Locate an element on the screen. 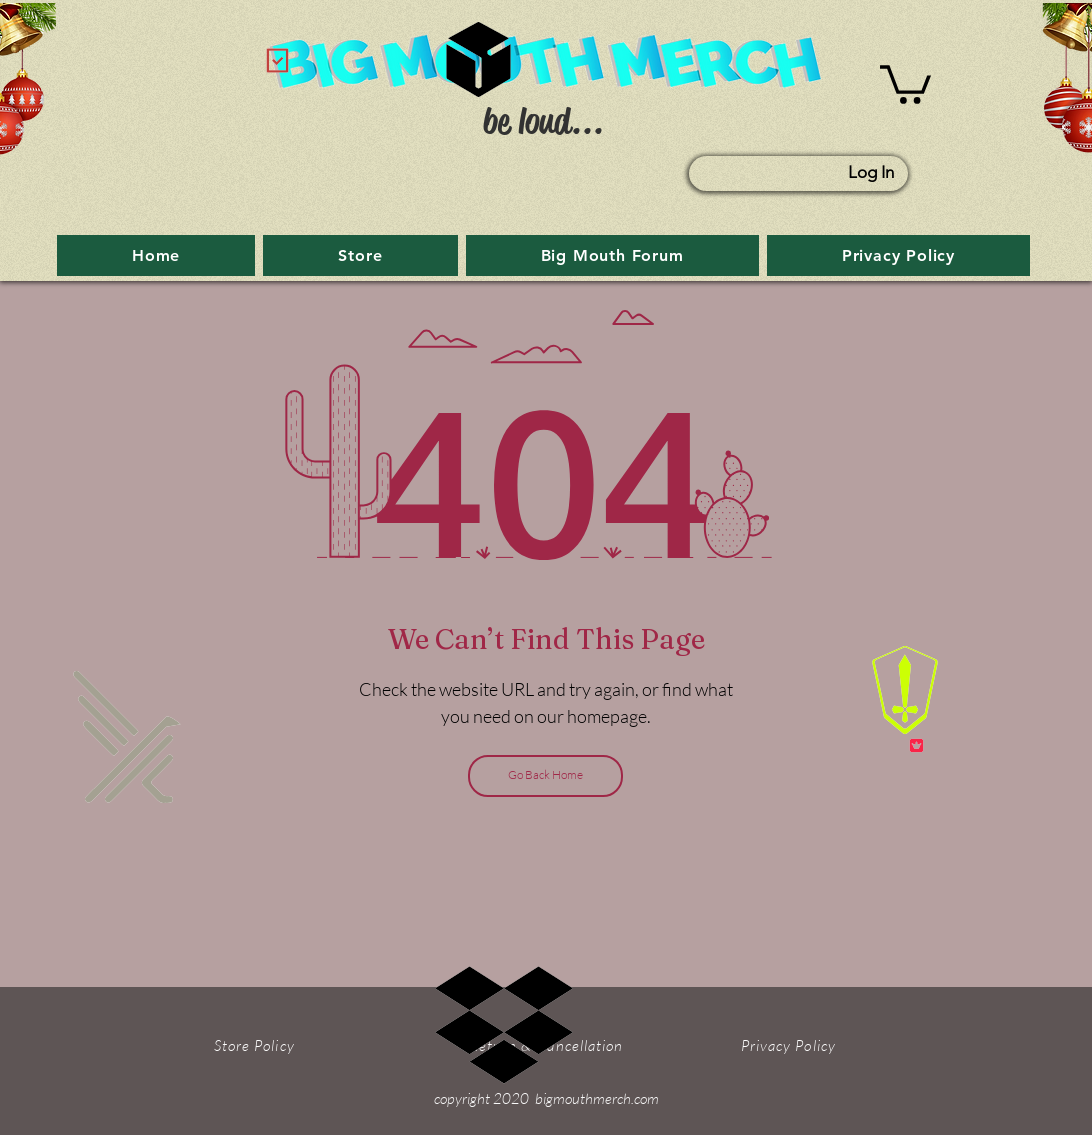  Falco open-source security tool logo is located at coordinates (127, 737).